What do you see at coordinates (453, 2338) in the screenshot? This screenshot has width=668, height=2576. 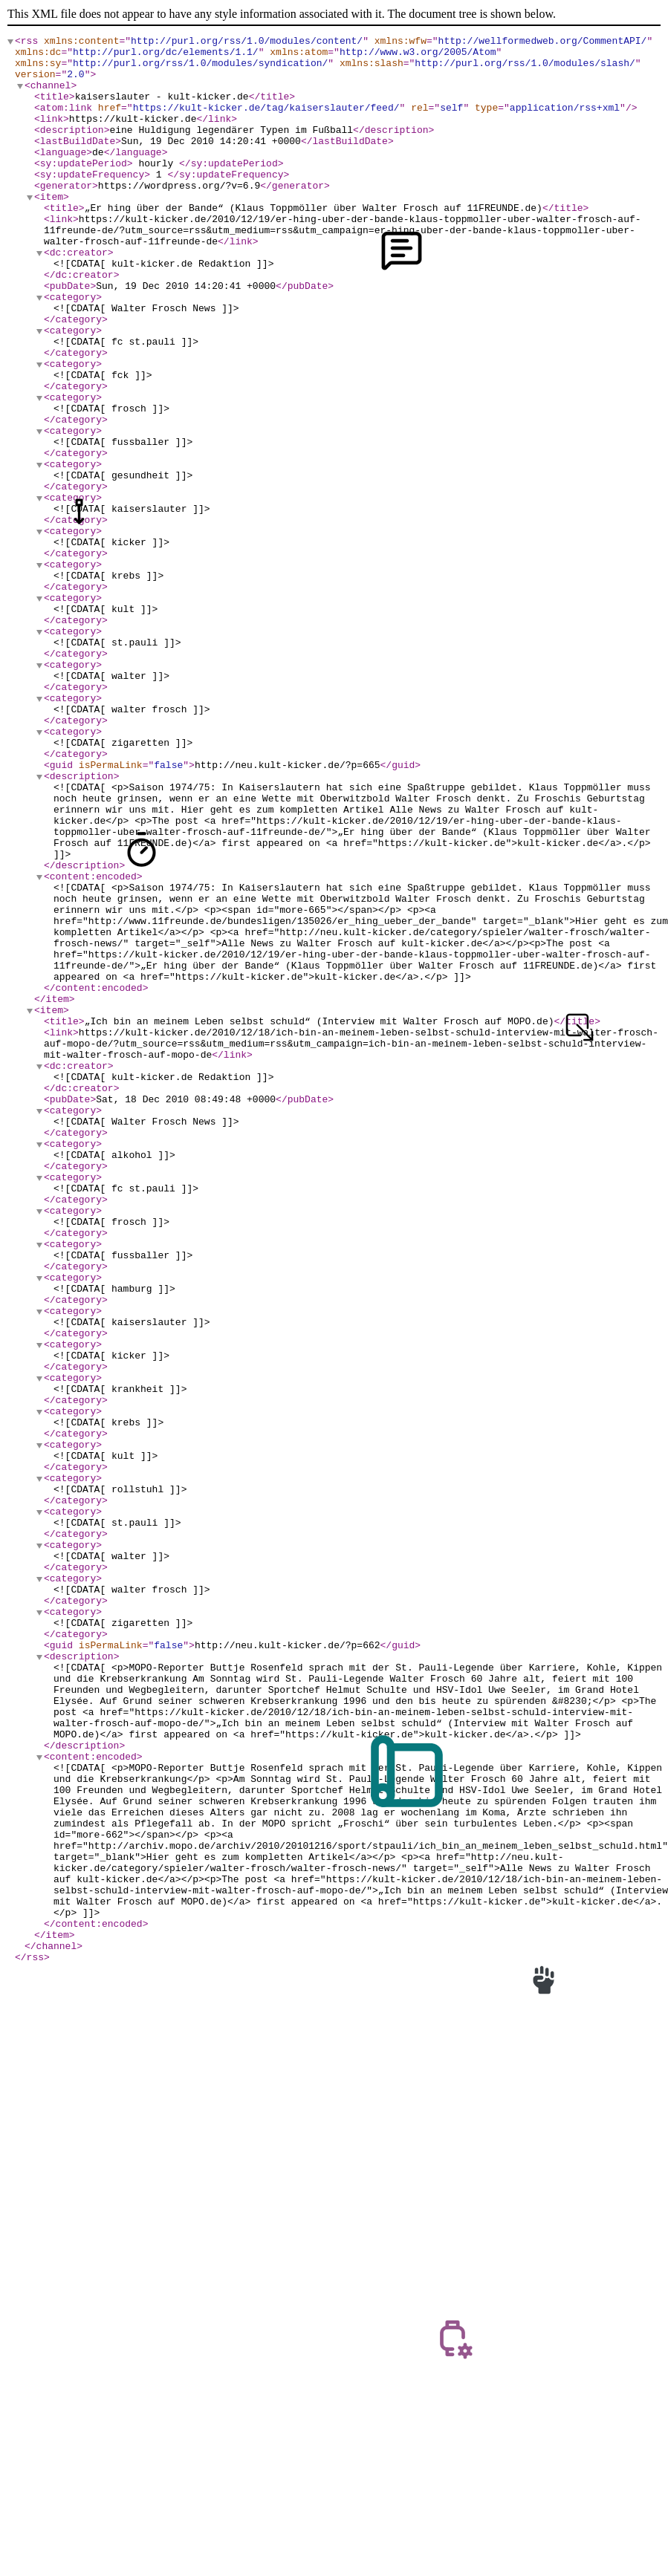 I see `access smartwatch settings` at bounding box center [453, 2338].